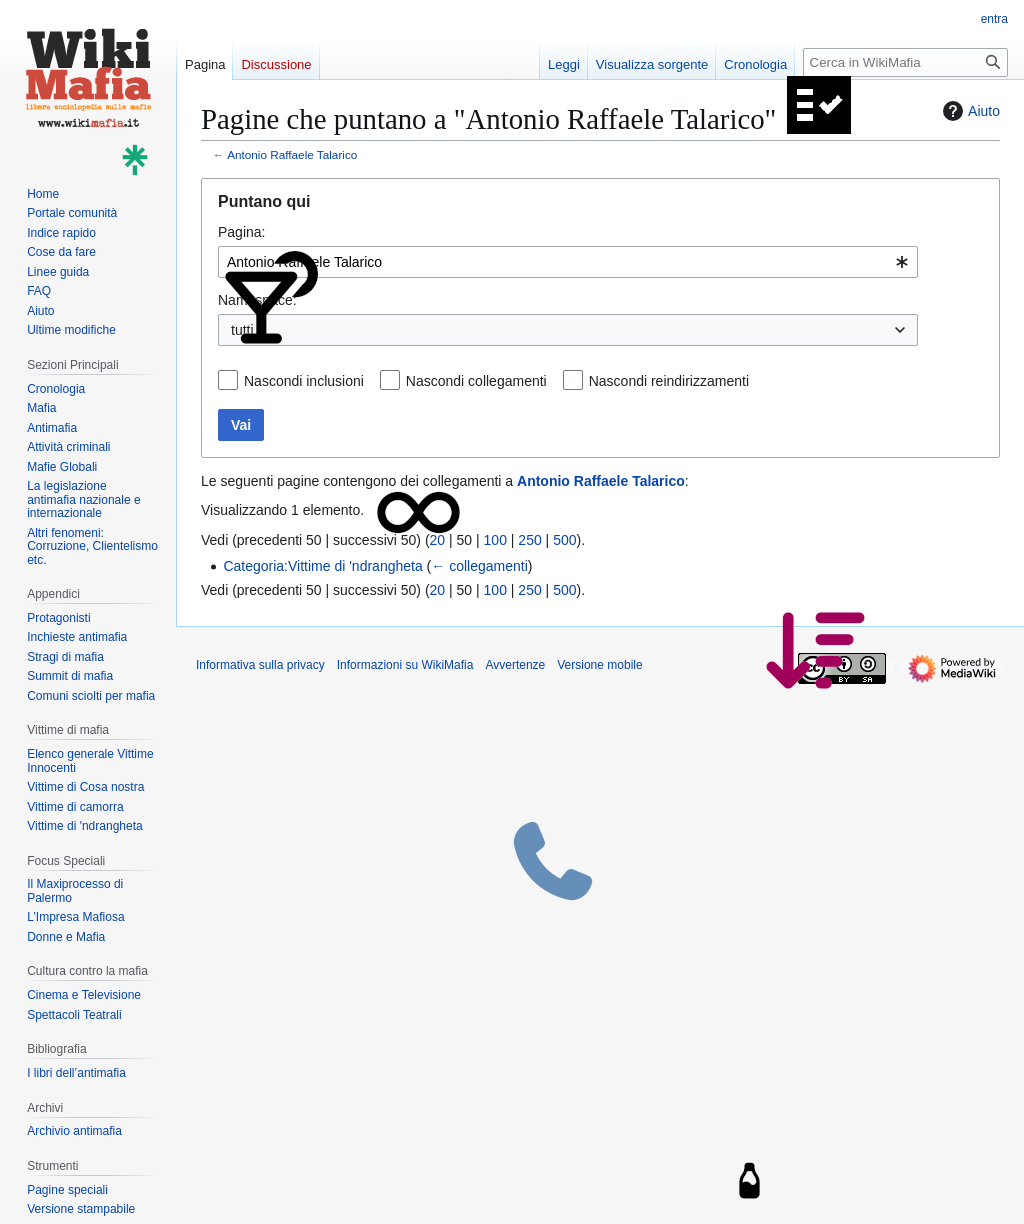 The image size is (1024, 1224). What do you see at coordinates (819, 105) in the screenshot?
I see `verify or review checklist items` at bounding box center [819, 105].